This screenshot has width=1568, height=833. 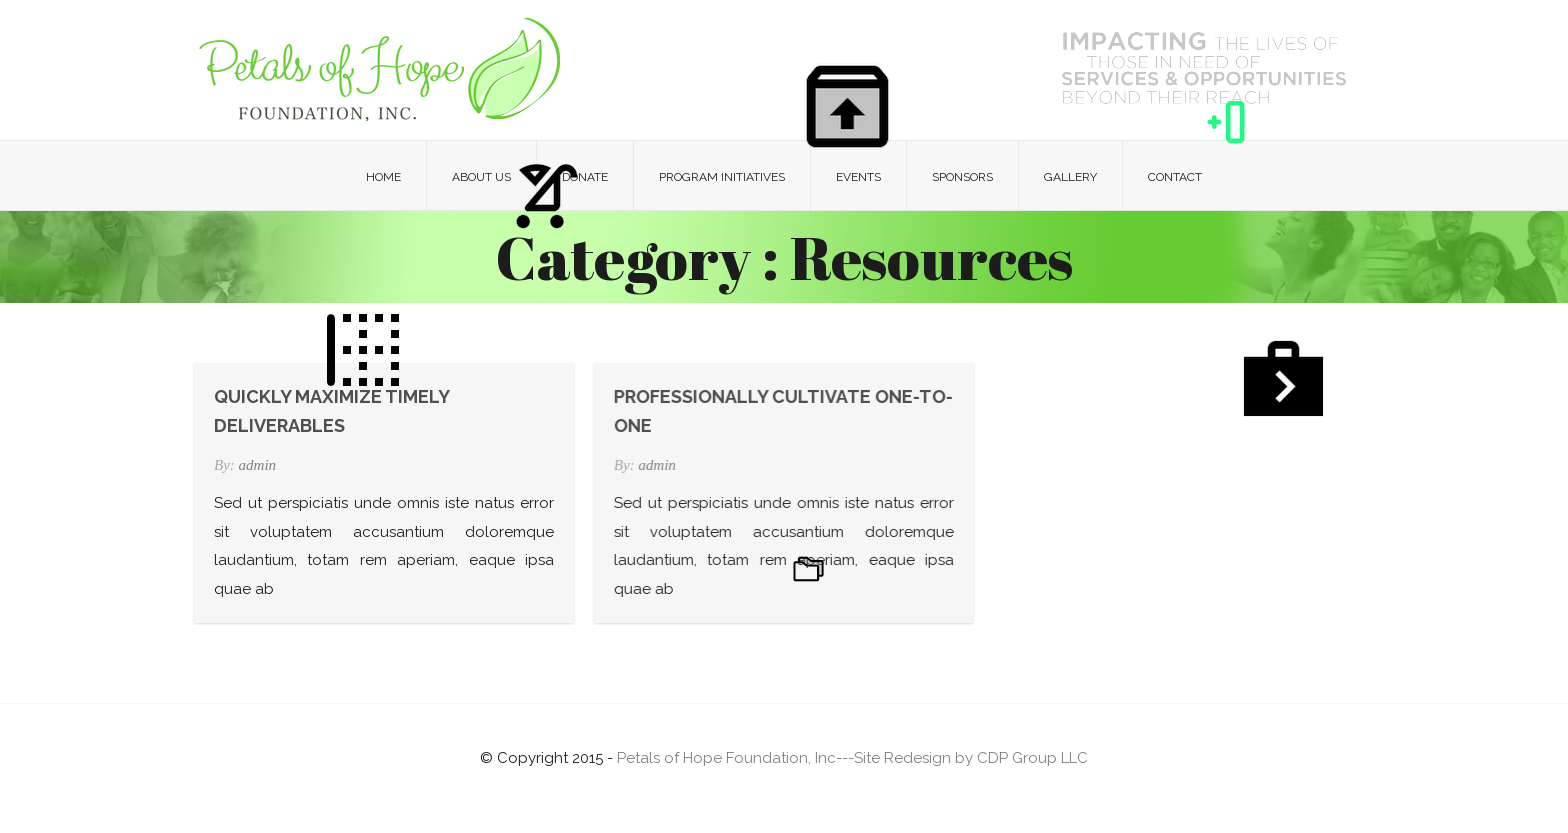 I want to click on insert a new column to the left, so click(x=1226, y=122).